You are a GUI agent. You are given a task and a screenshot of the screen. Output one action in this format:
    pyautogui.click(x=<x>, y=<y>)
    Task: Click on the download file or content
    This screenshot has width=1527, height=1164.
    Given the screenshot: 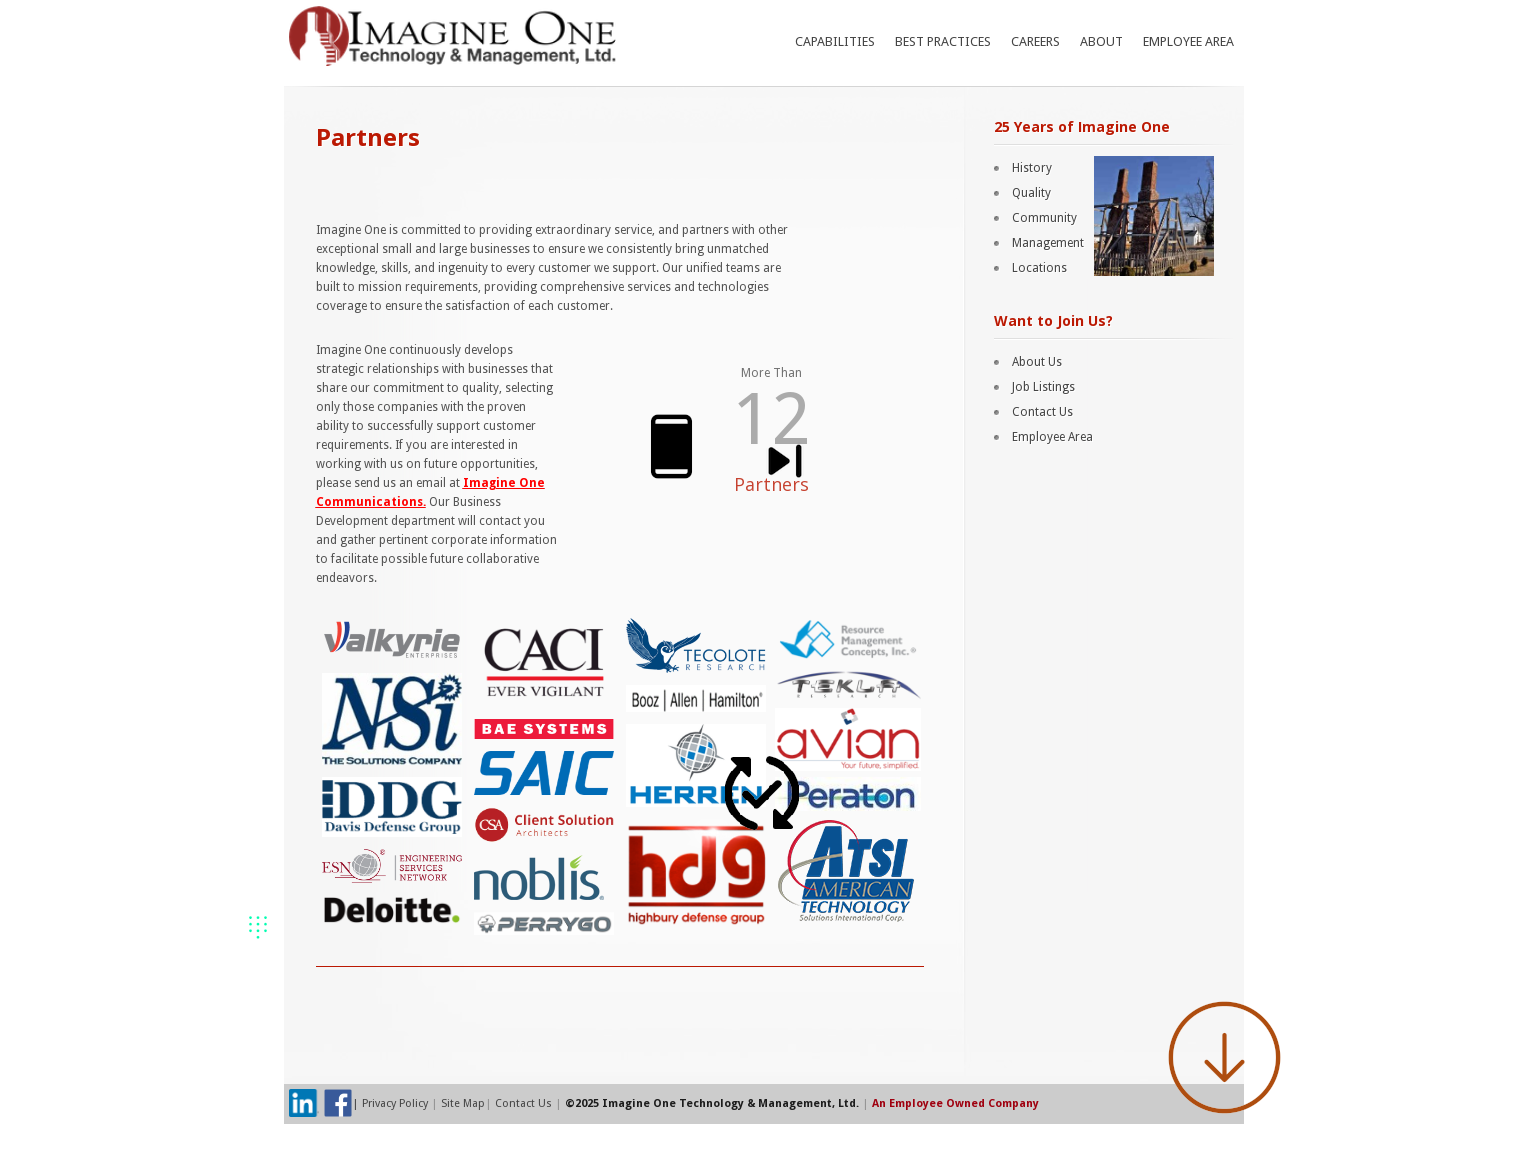 What is the action you would take?
    pyautogui.click(x=1224, y=1057)
    